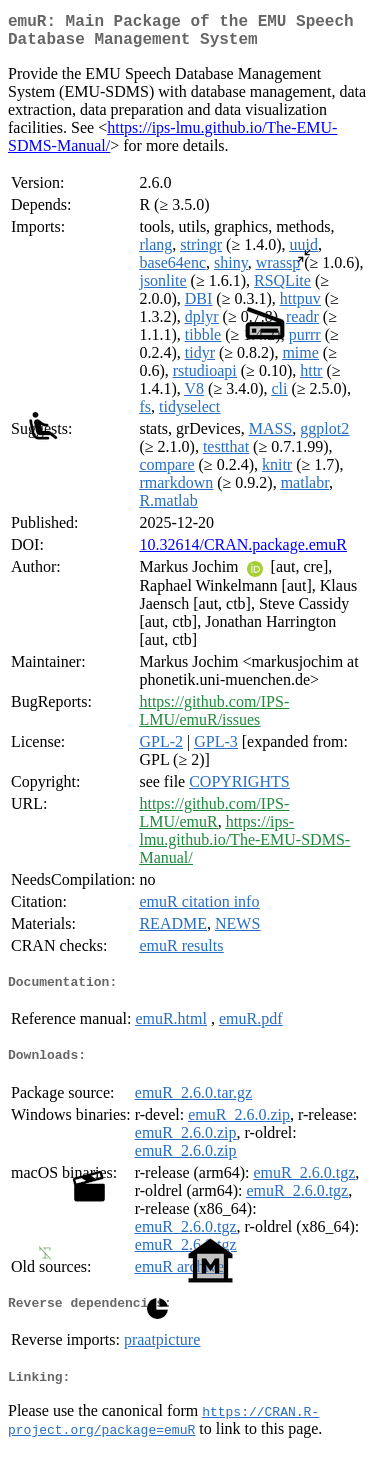  I want to click on disable text formatting, so click(45, 1253).